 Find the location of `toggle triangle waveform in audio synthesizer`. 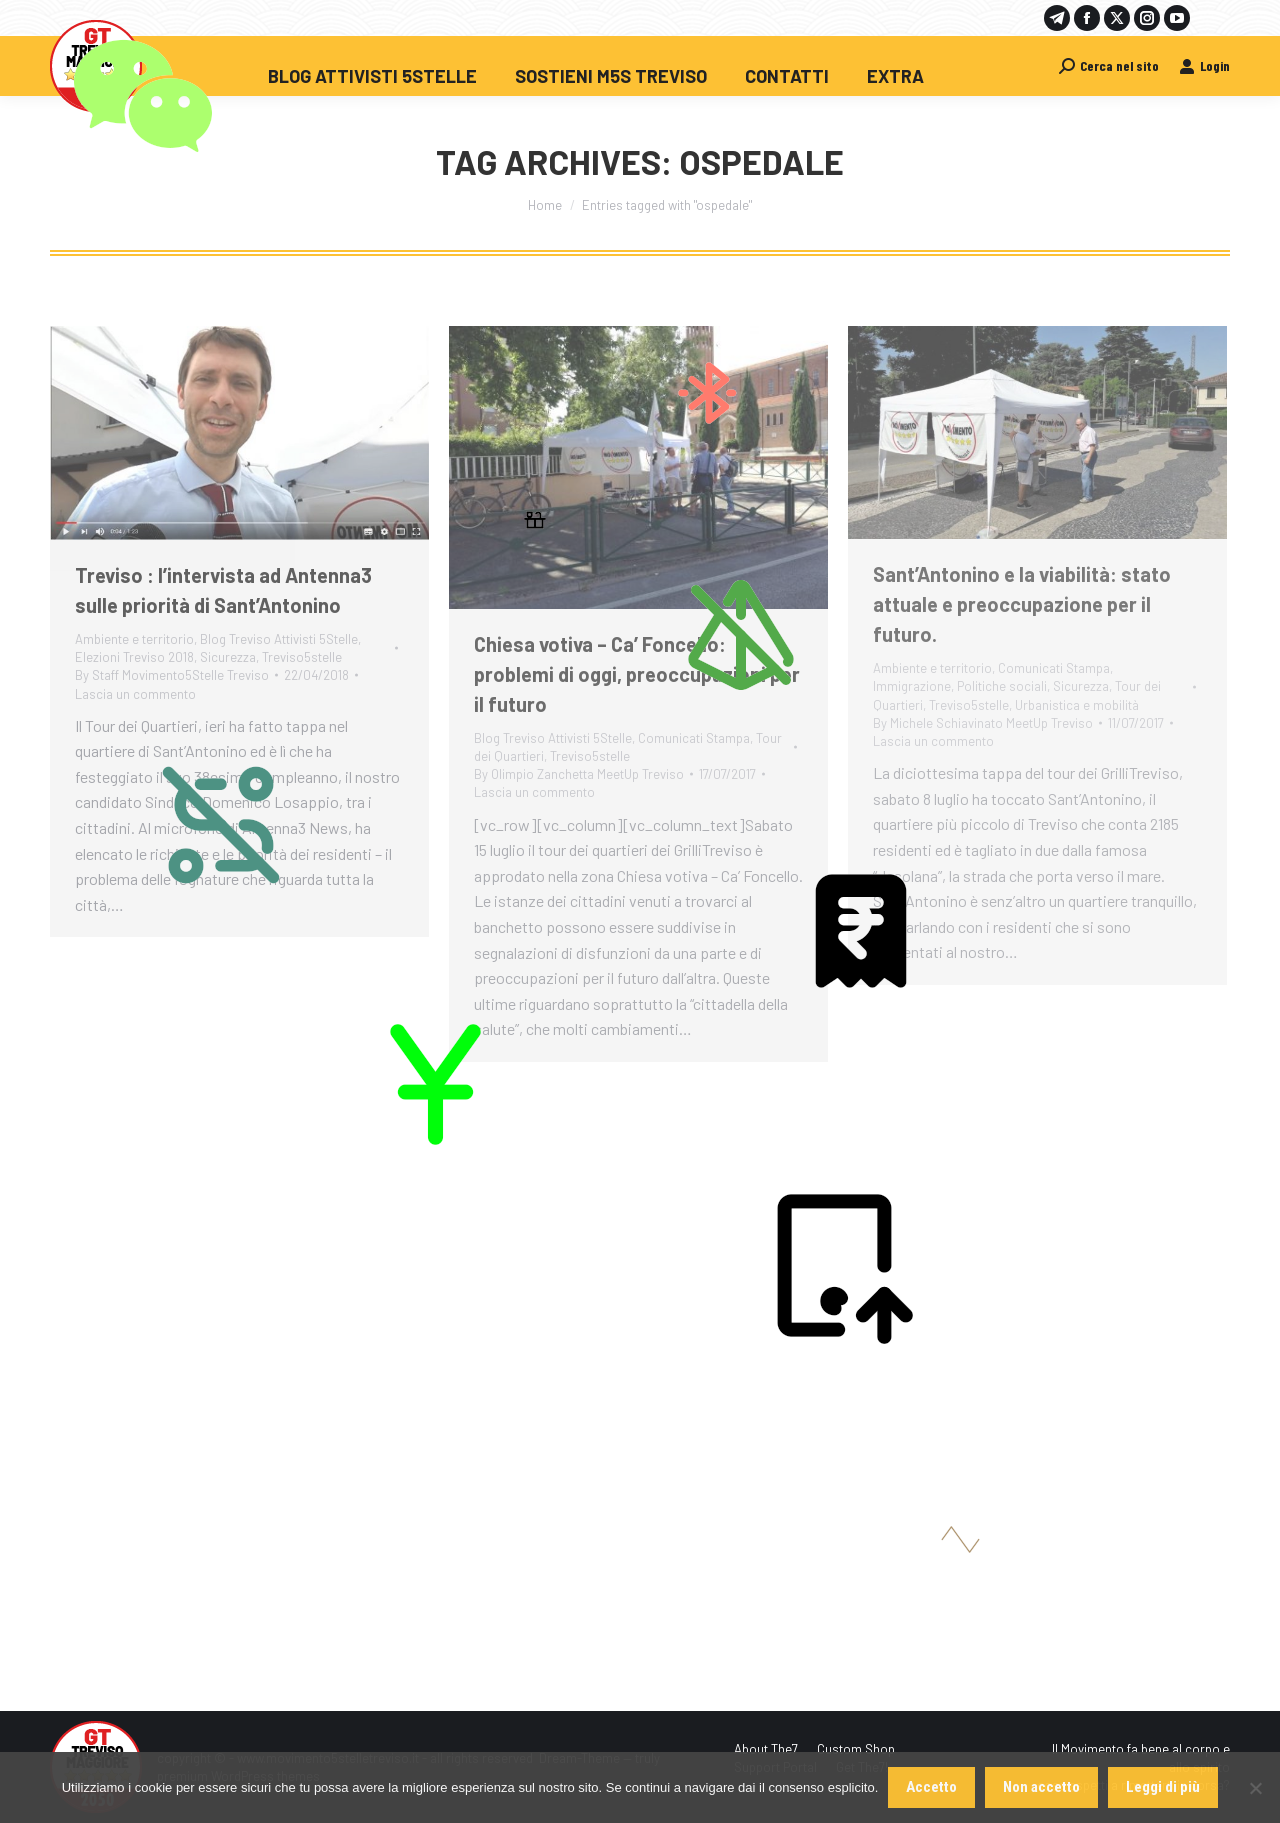

toggle triangle waveform in audio synthesizer is located at coordinates (960, 1539).